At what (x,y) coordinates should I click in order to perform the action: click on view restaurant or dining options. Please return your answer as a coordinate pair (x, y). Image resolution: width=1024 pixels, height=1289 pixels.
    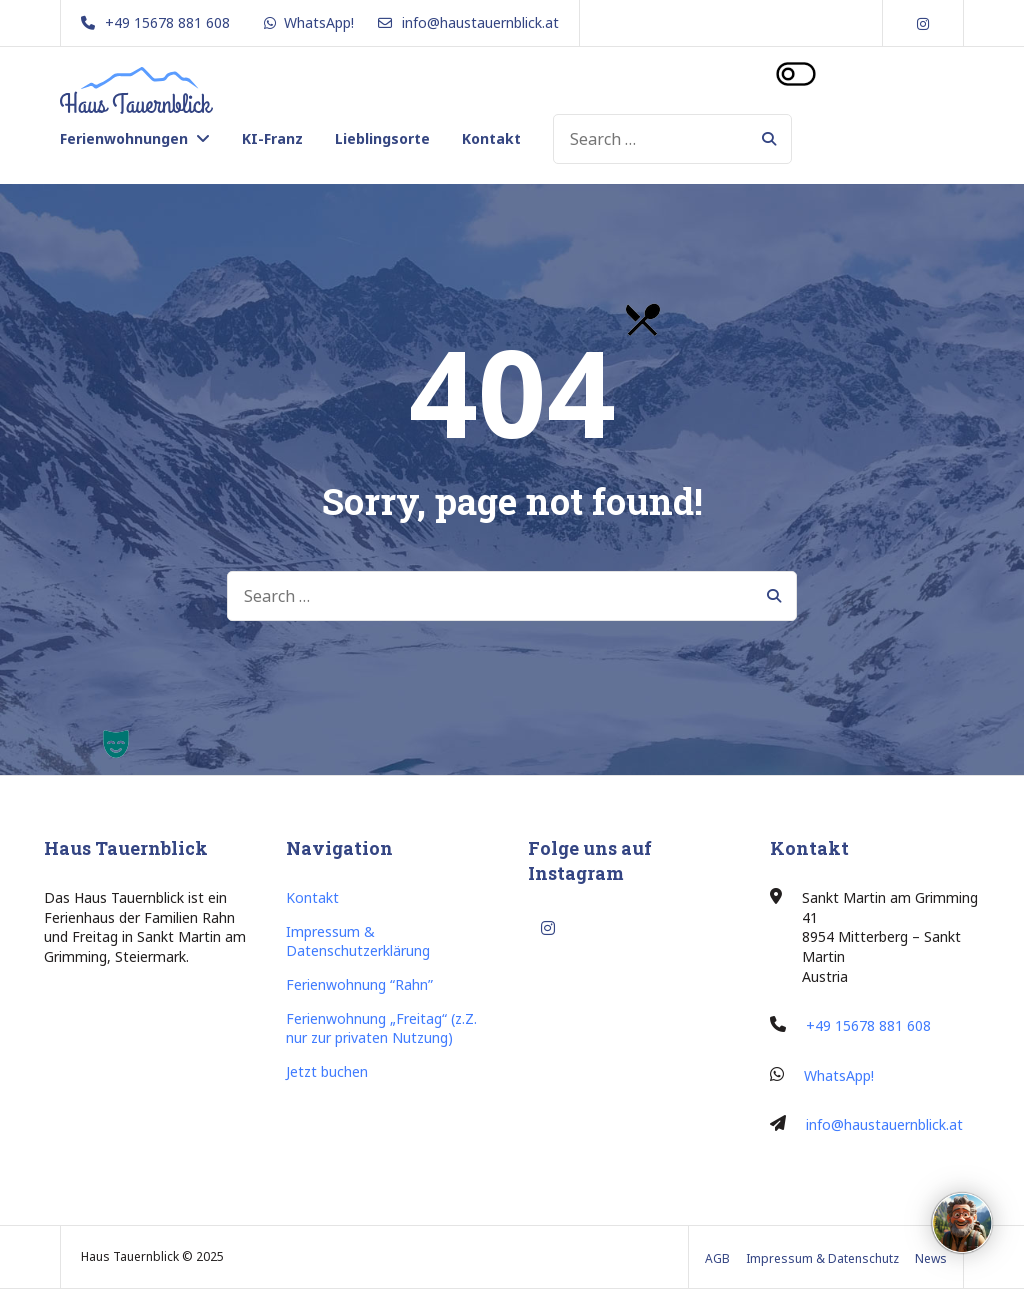
    Looking at the image, I should click on (642, 319).